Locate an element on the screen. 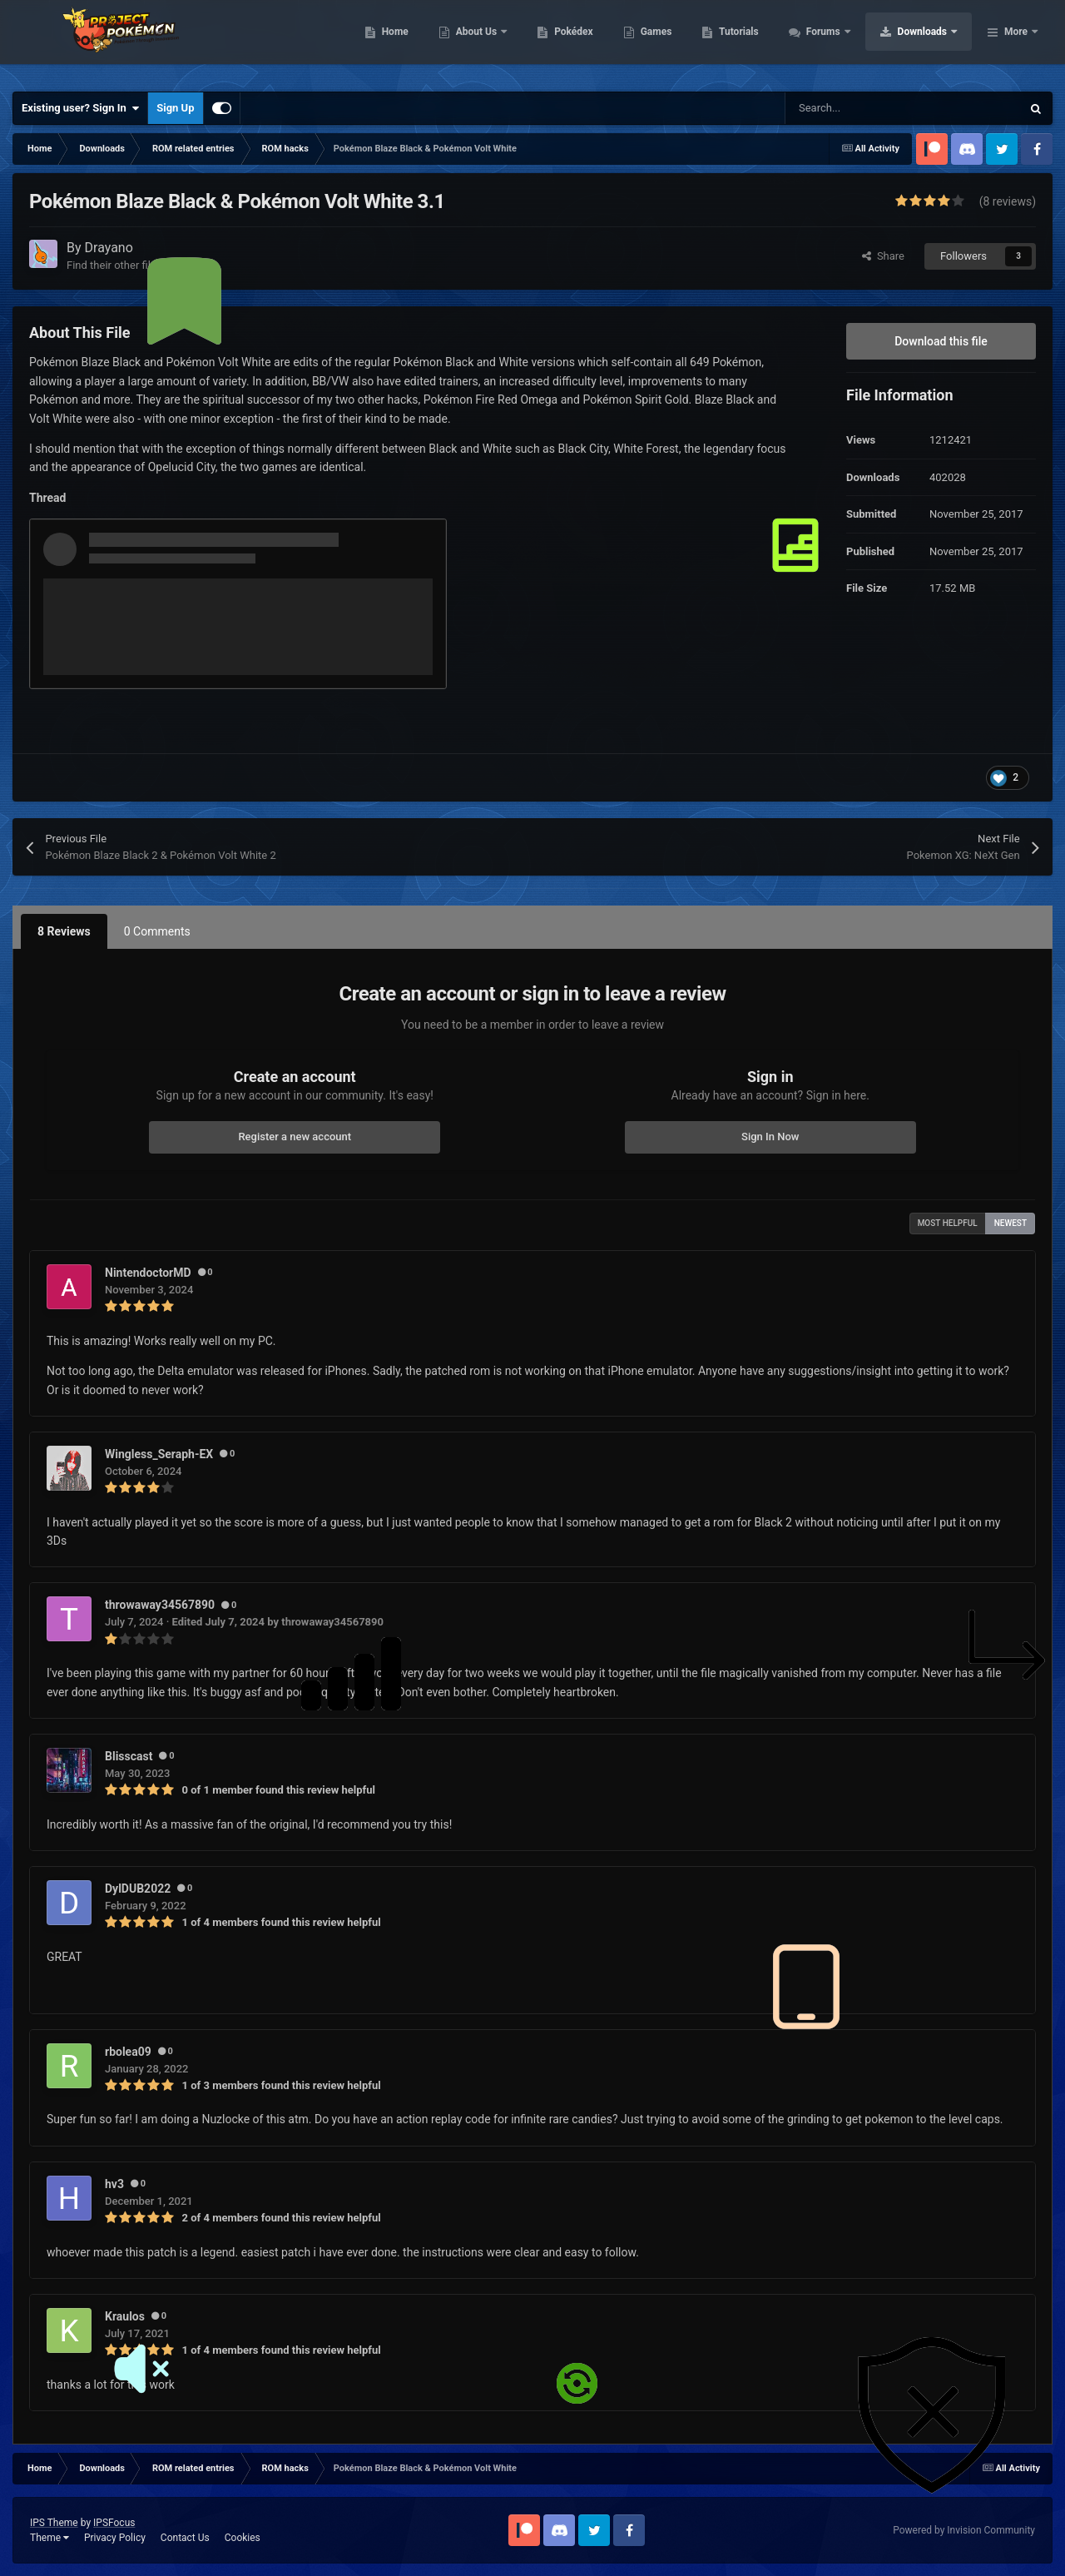  reopen a closed issue is located at coordinates (577, 2383).